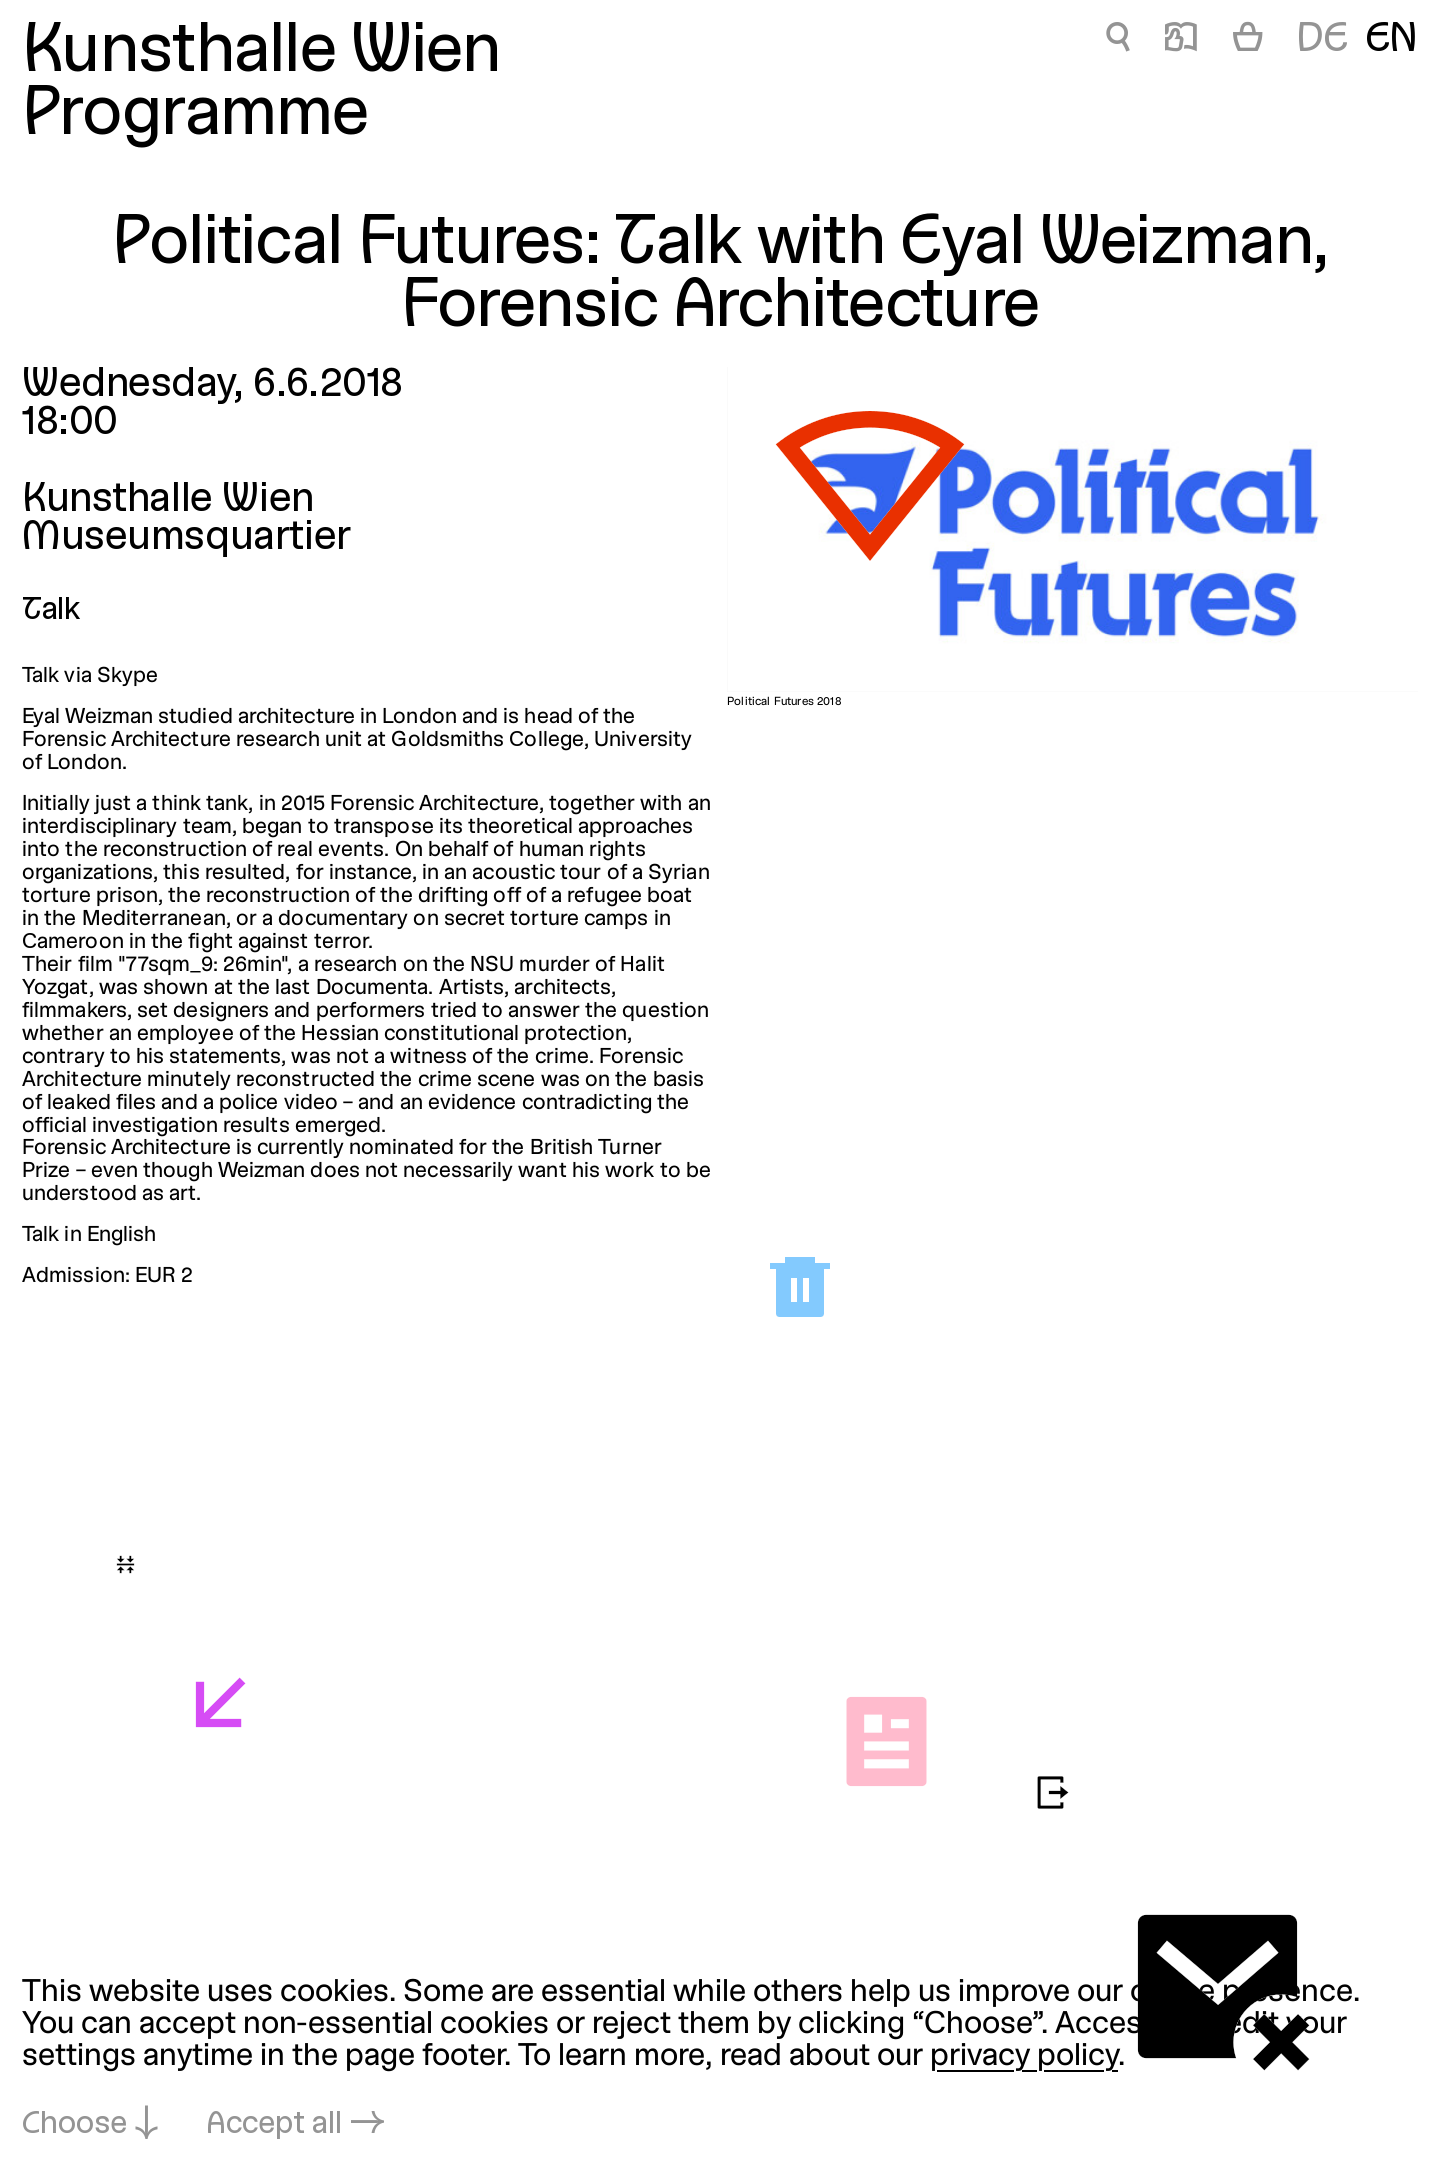 The width and height of the screenshot is (1440, 2164). I want to click on delete selected item, so click(800, 1287).